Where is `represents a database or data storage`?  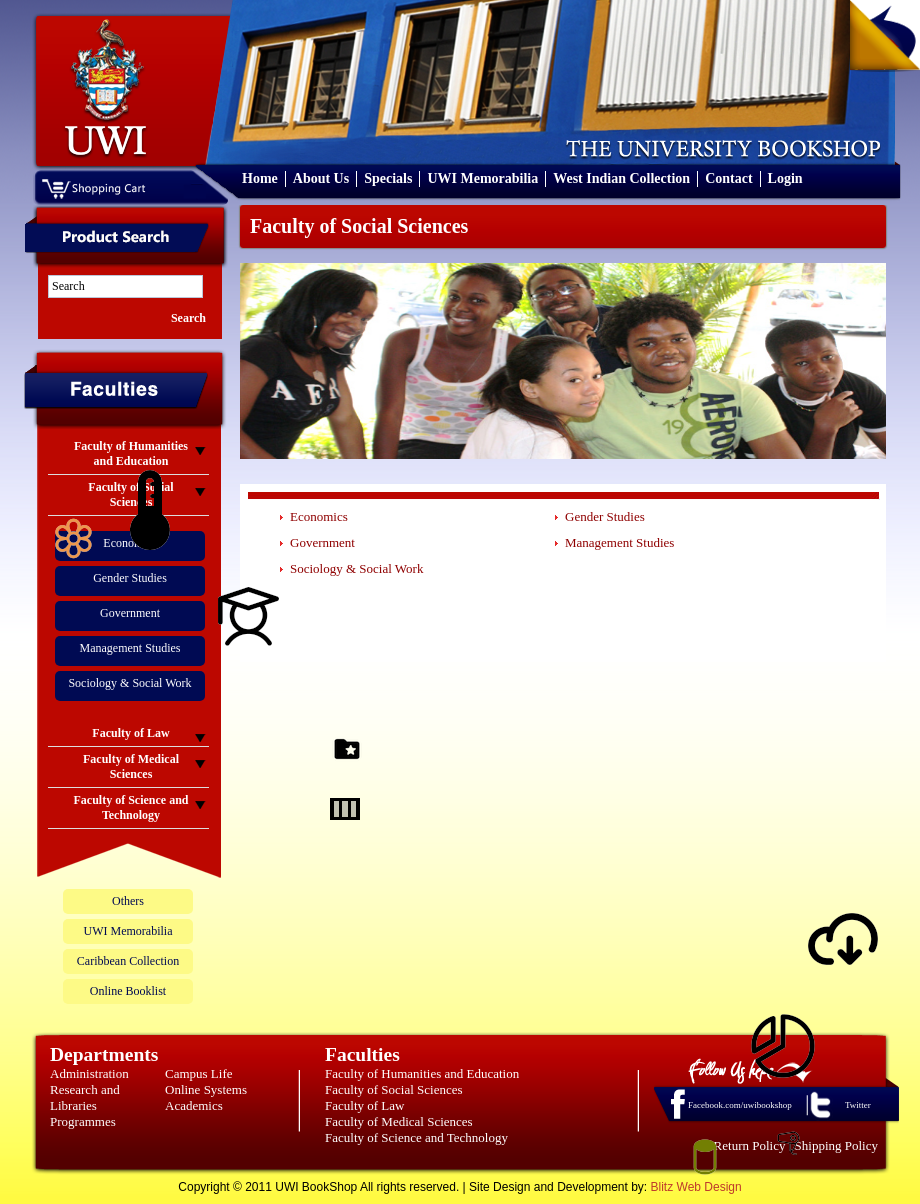
represents a database or data storage is located at coordinates (705, 1157).